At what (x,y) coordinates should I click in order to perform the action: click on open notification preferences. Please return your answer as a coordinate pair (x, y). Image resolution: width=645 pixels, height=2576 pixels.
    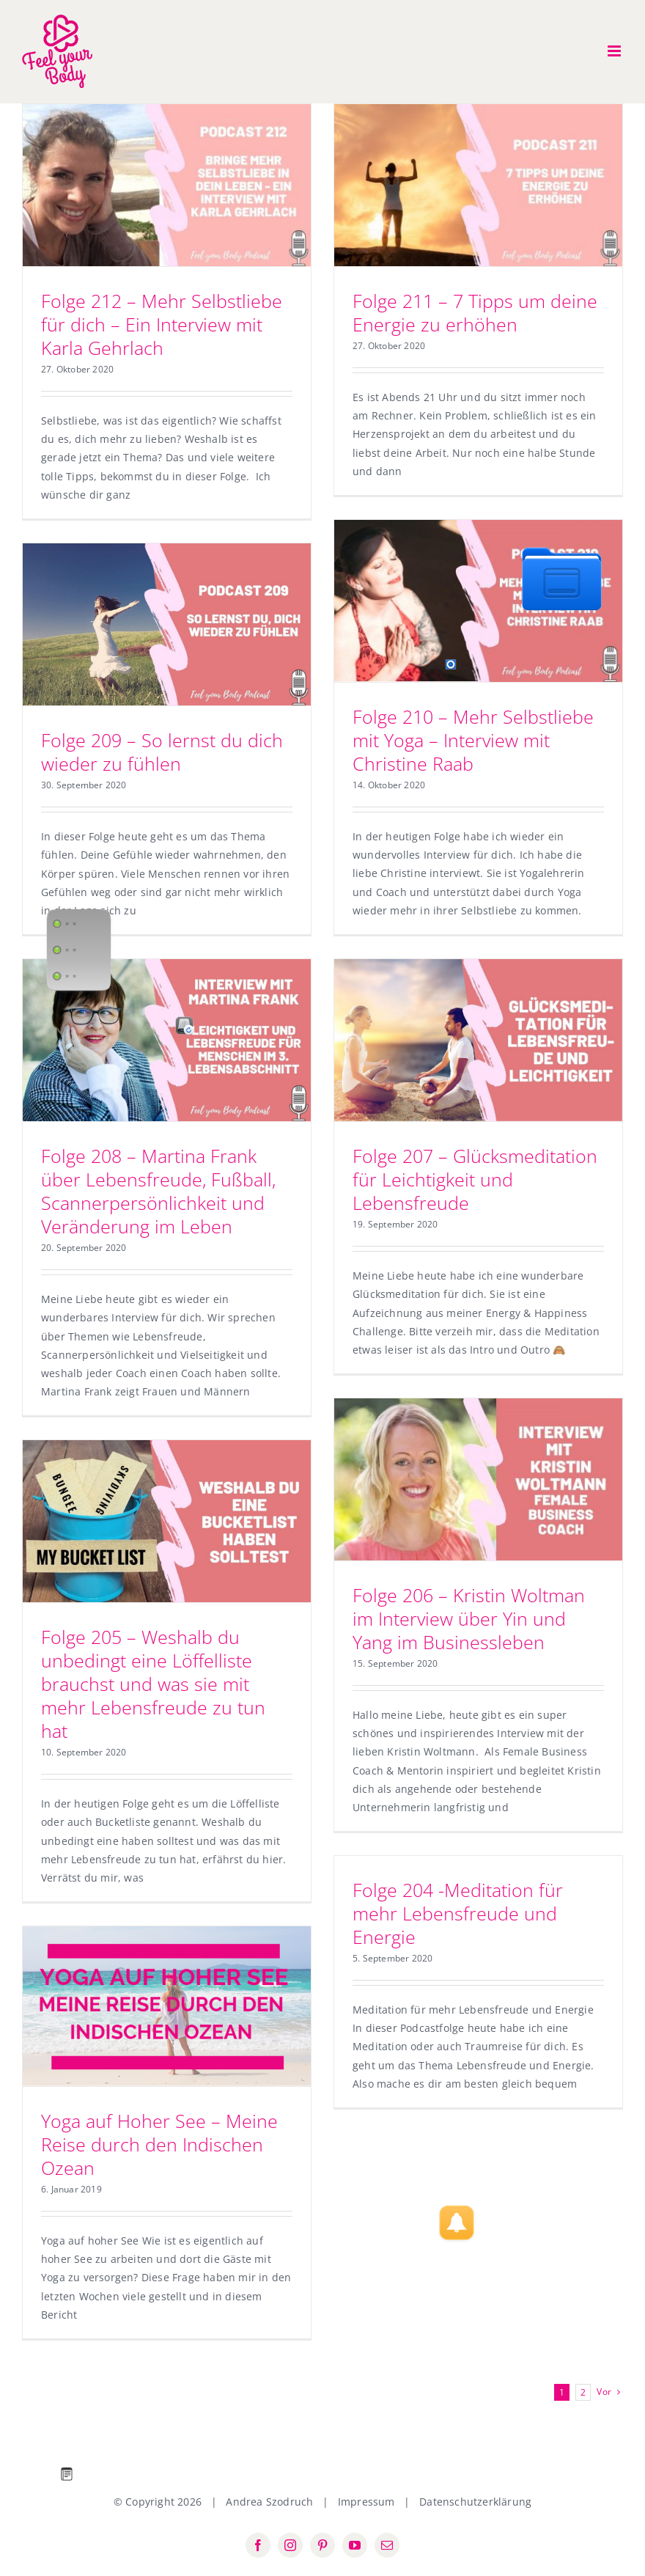
    Looking at the image, I should click on (457, 2223).